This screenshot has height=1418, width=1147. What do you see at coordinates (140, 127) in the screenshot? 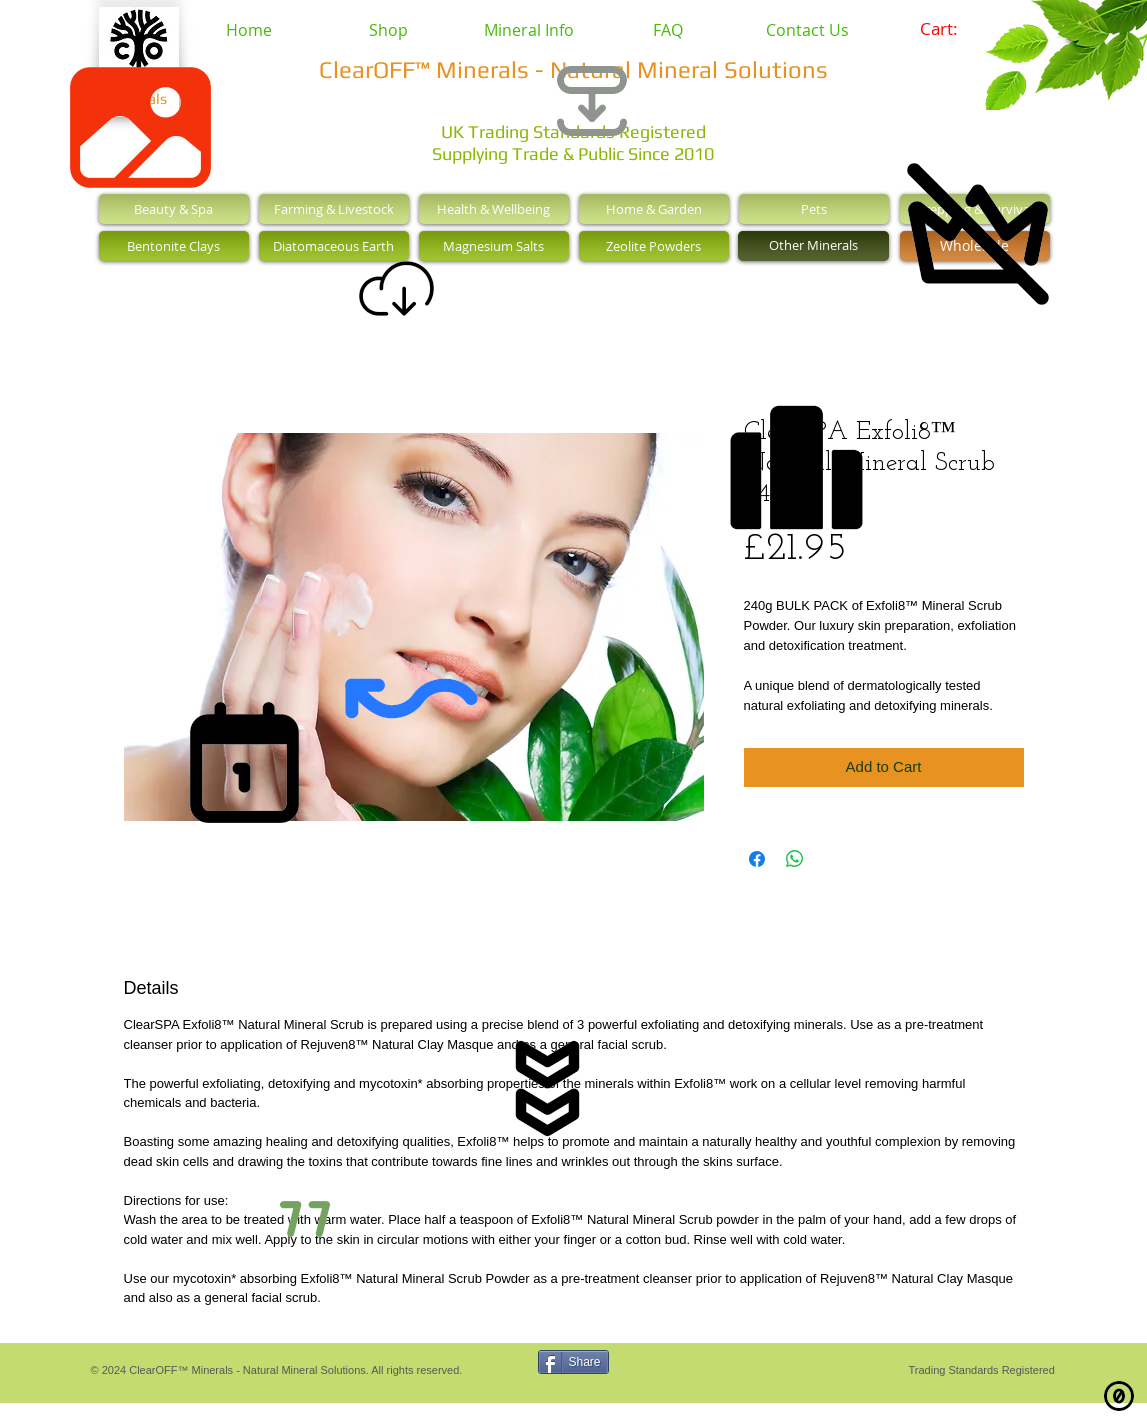
I see `view image or photo` at bounding box center [140, 127].